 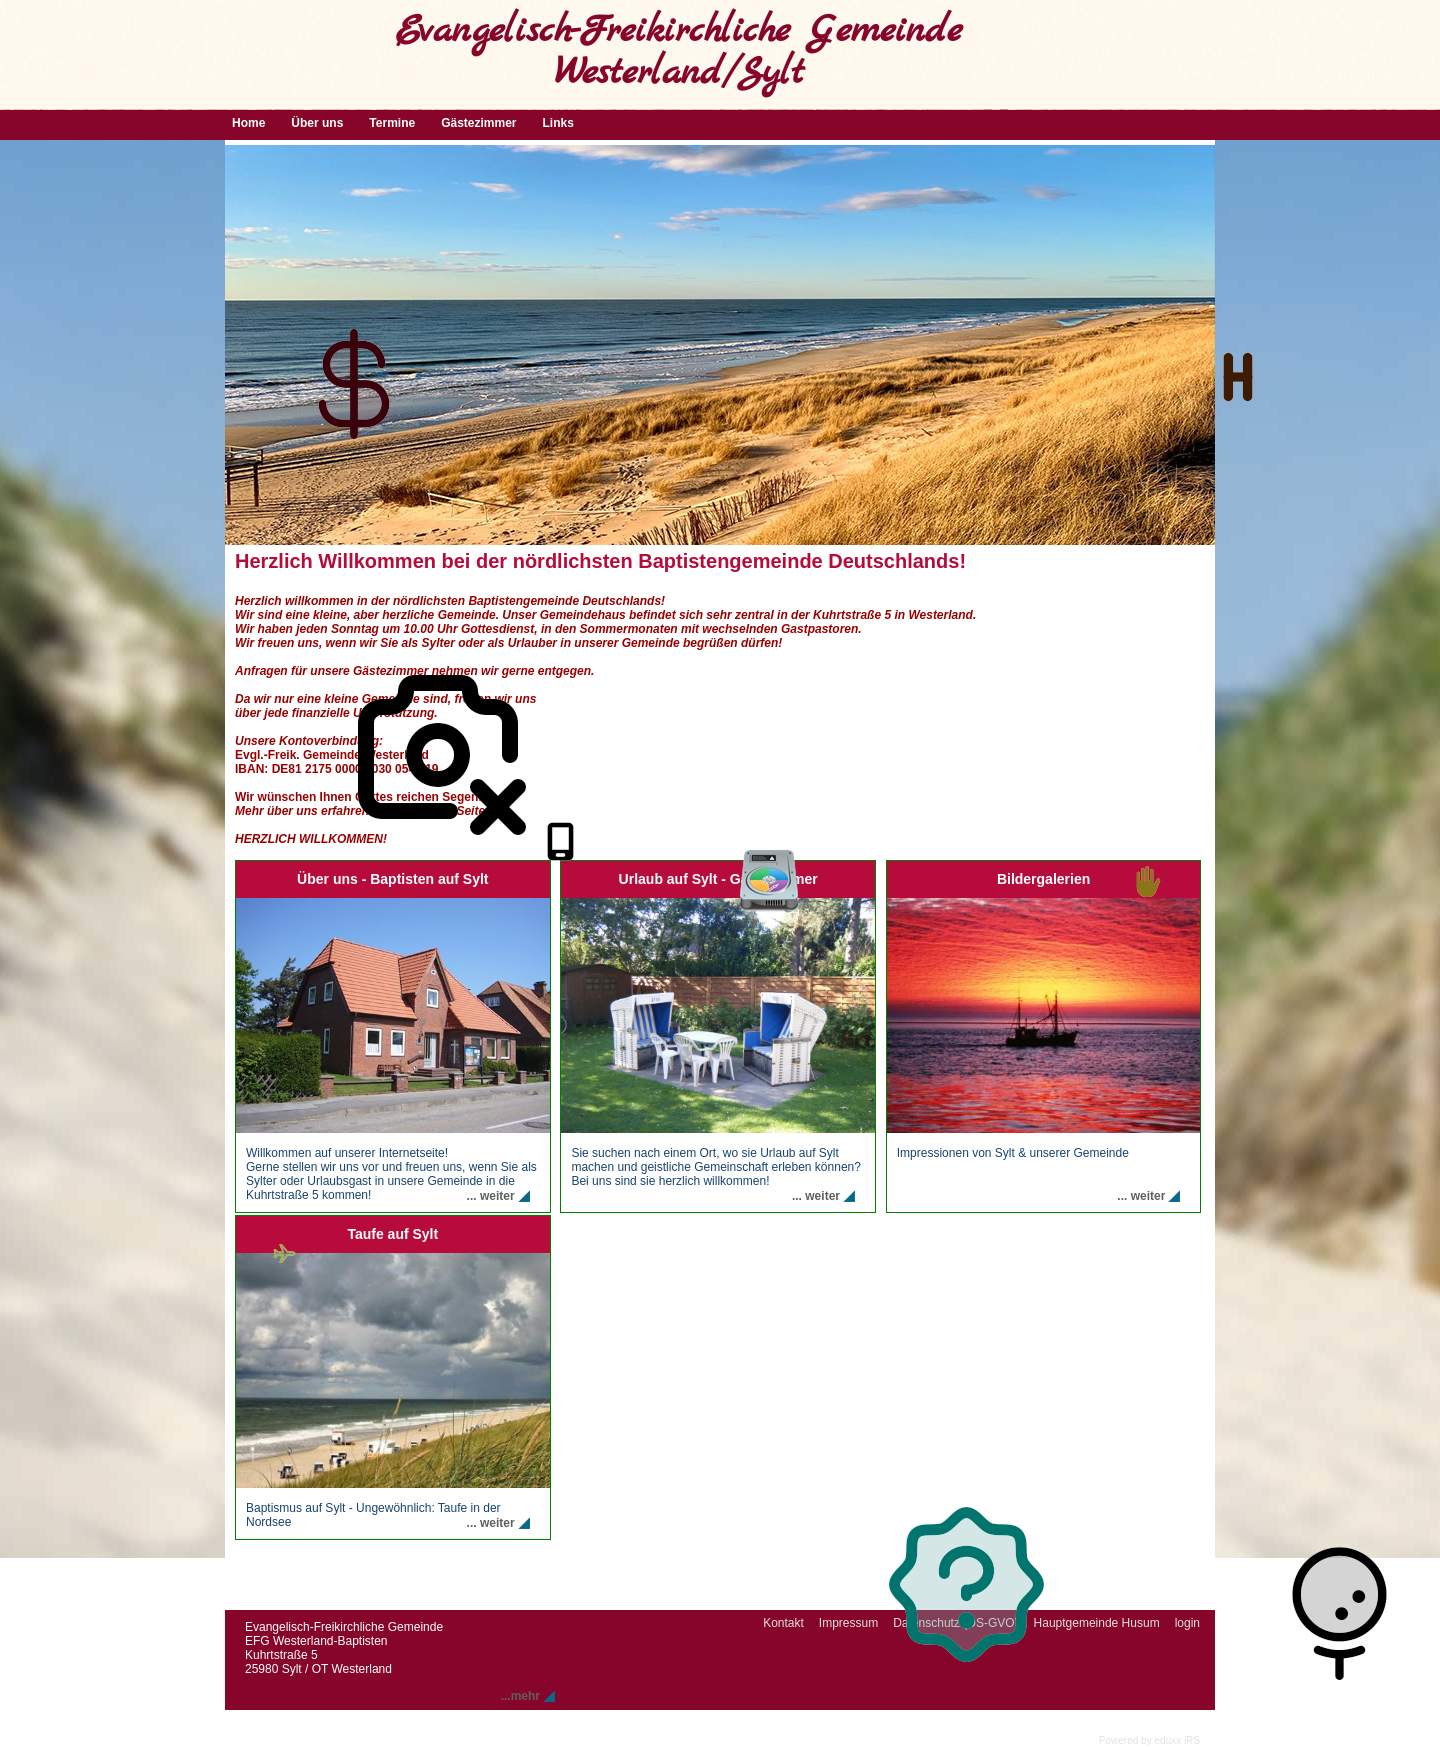 What do you see at coordinates (1148, 881) in the screenshot?
I see `stop or halt an action` at bounding box center [1148, 881].